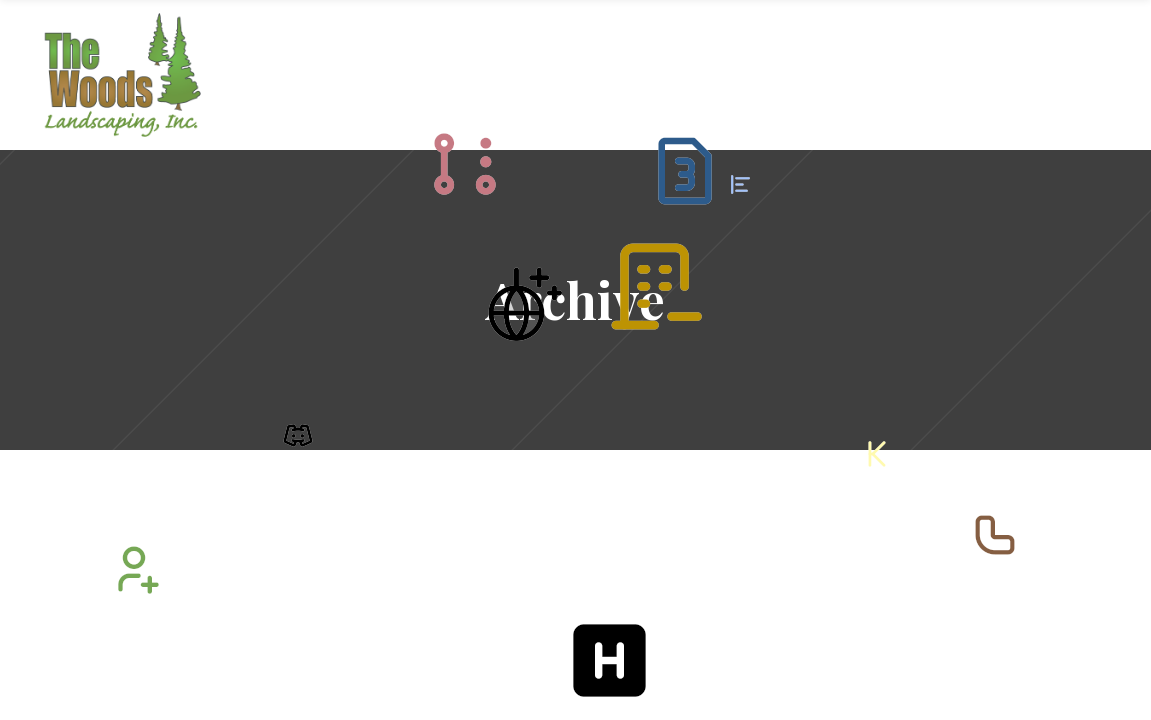  Describe the element at coordinates (134, 569) in the screenshot. I see `add a new contact or friend` at that location.